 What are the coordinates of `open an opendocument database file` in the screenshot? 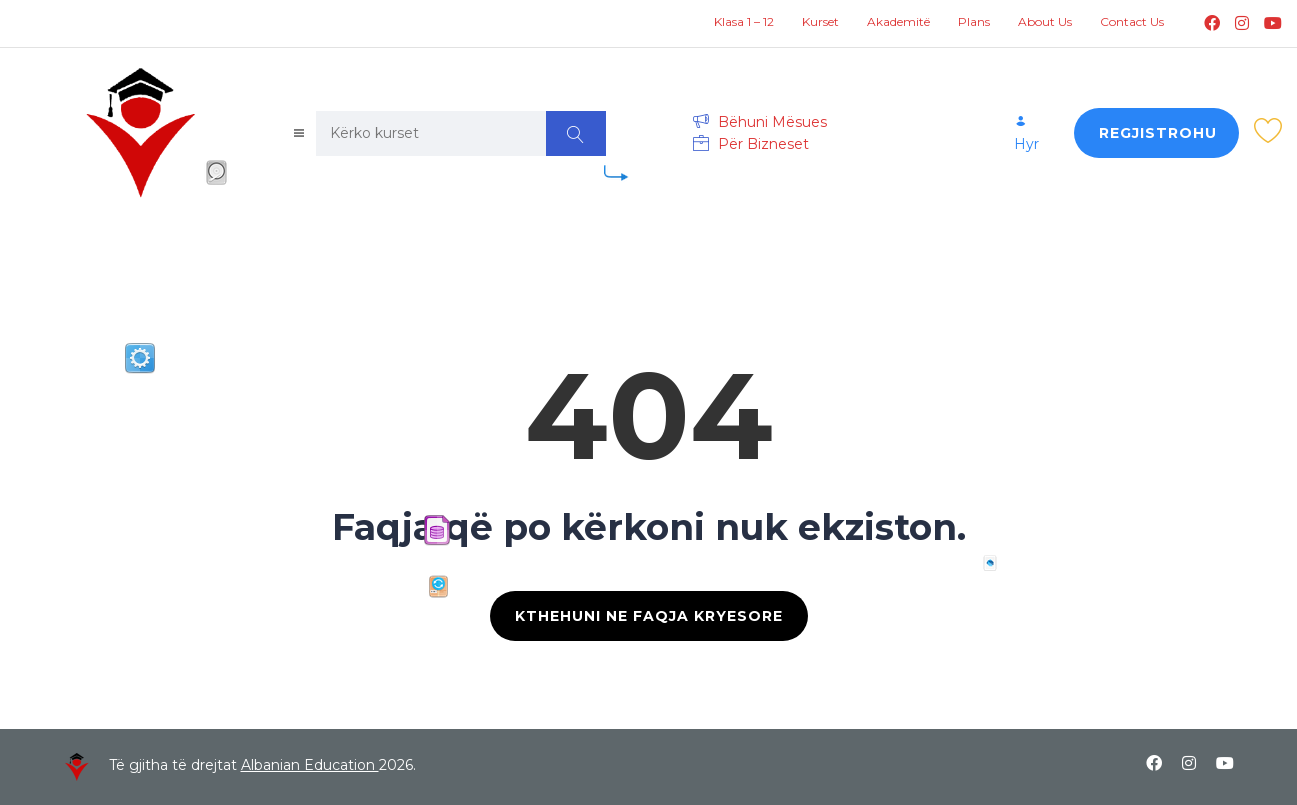 It's located at (437, 530).